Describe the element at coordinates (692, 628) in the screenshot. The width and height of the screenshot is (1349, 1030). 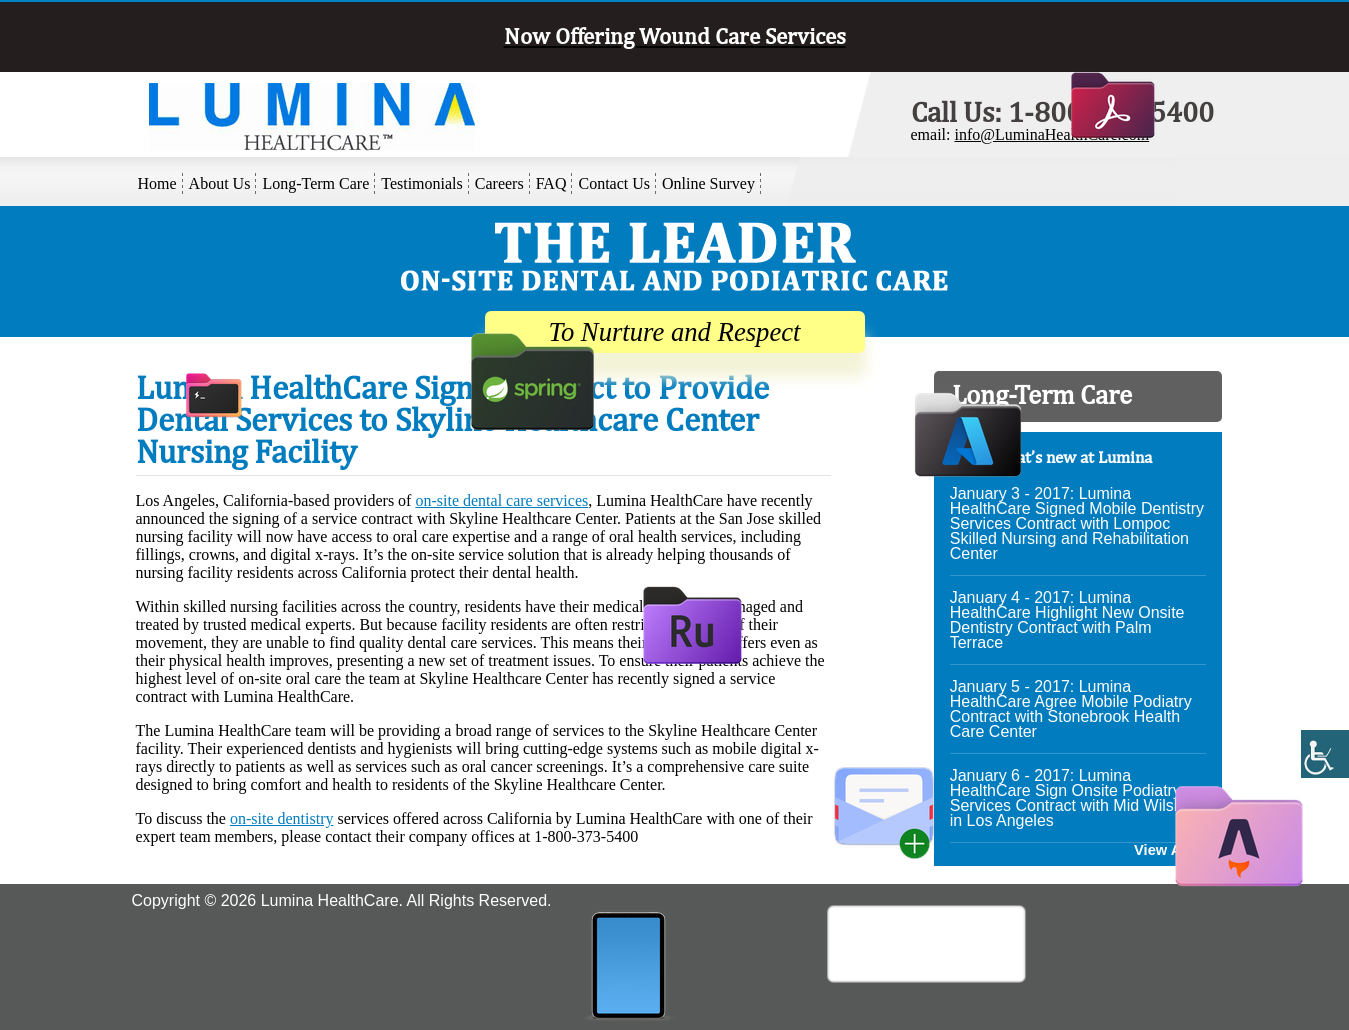
I see `open folder containing Adobe Rush project files` at that location.